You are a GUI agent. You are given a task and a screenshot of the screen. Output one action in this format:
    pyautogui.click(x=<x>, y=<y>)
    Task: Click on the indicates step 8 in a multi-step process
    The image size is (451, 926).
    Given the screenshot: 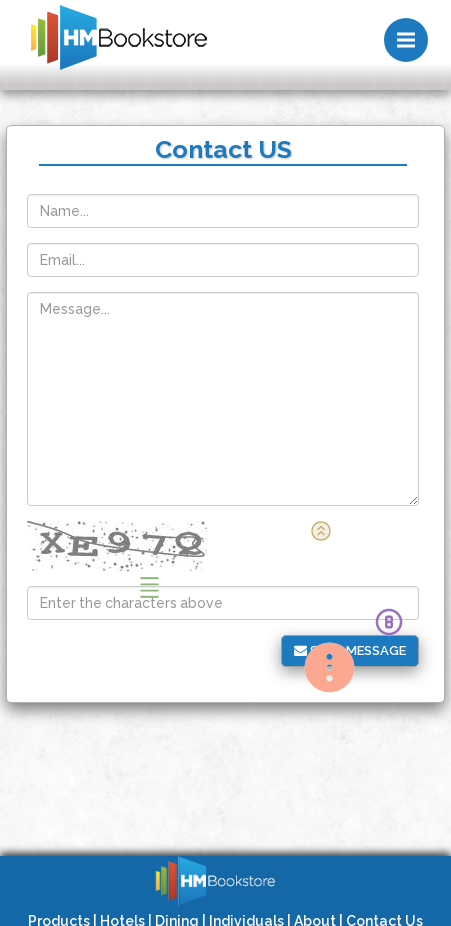 What is the action you would take?
    pyautogui.click(x=389, y=622)
    